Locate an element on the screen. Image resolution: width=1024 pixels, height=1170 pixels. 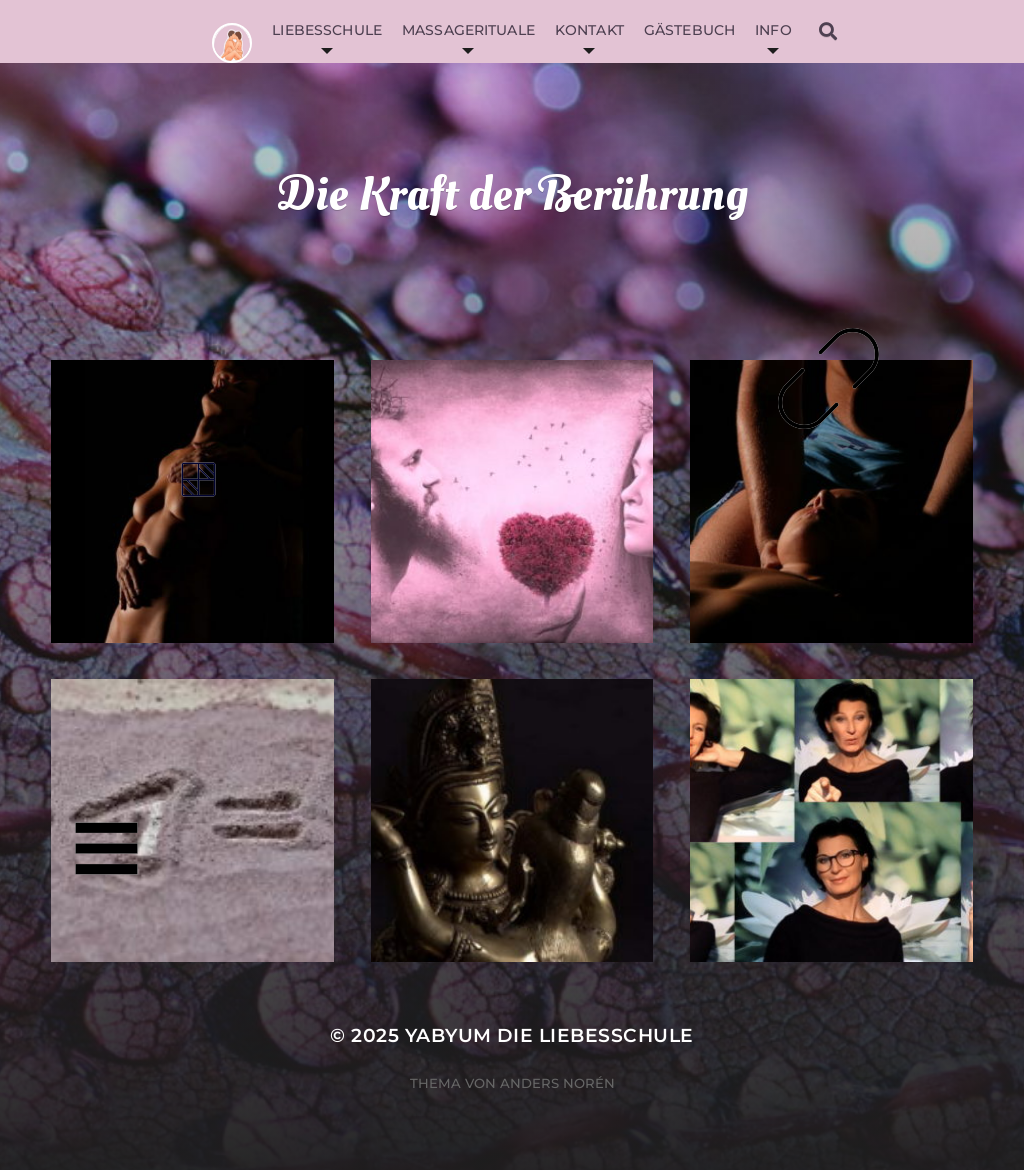
open navigation menu is located at coordinates (106, 848).